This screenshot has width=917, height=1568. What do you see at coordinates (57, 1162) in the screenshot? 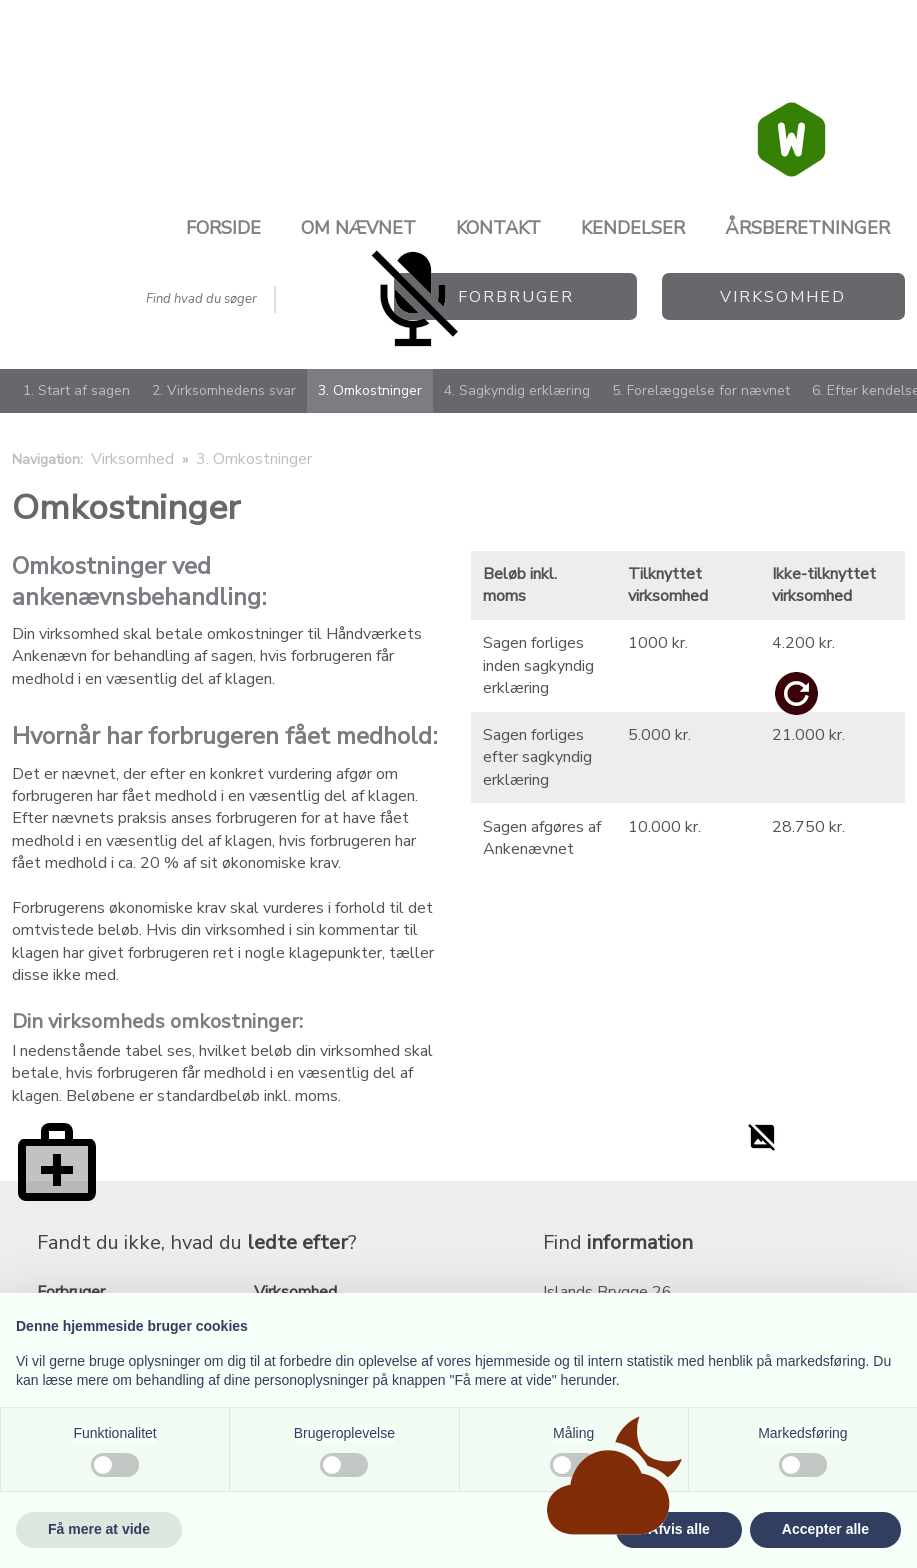
I see `access medical services or healthcare information` at bounding box center [57, 1162].